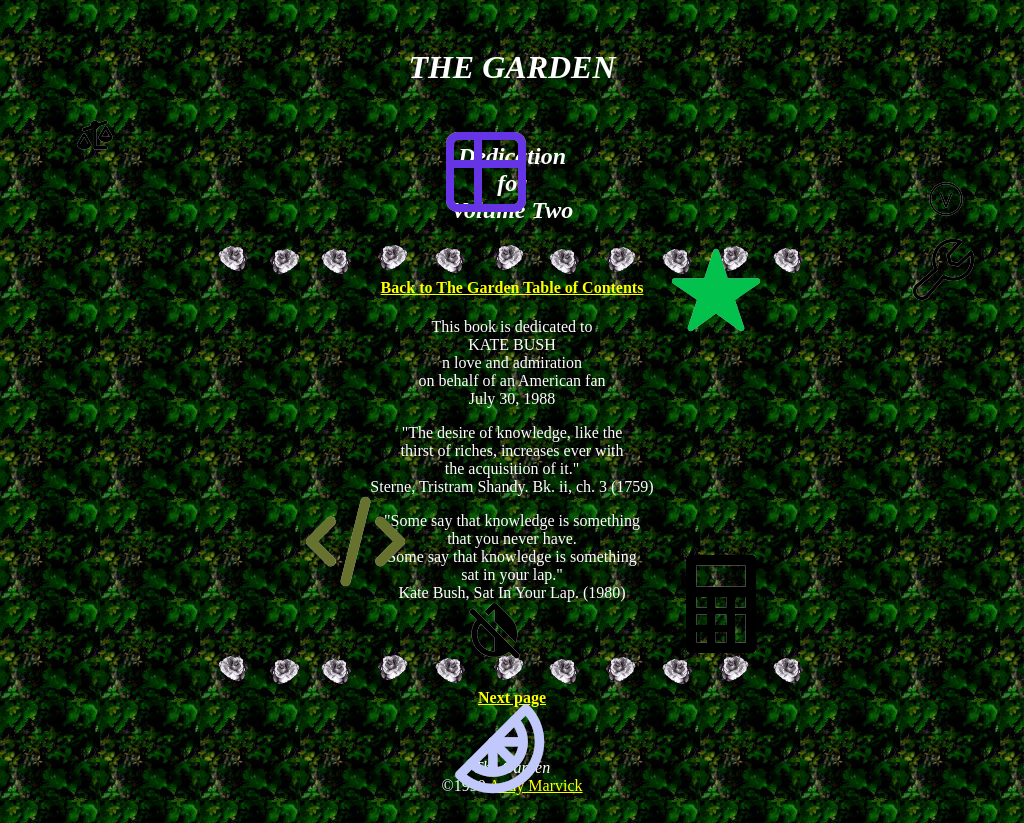 The height and width of the screenshot is (823, 1024). What do you see at coordinates (716, 290) in the screenshot?
I see `add to favorites` at bounding box center [716, 290].